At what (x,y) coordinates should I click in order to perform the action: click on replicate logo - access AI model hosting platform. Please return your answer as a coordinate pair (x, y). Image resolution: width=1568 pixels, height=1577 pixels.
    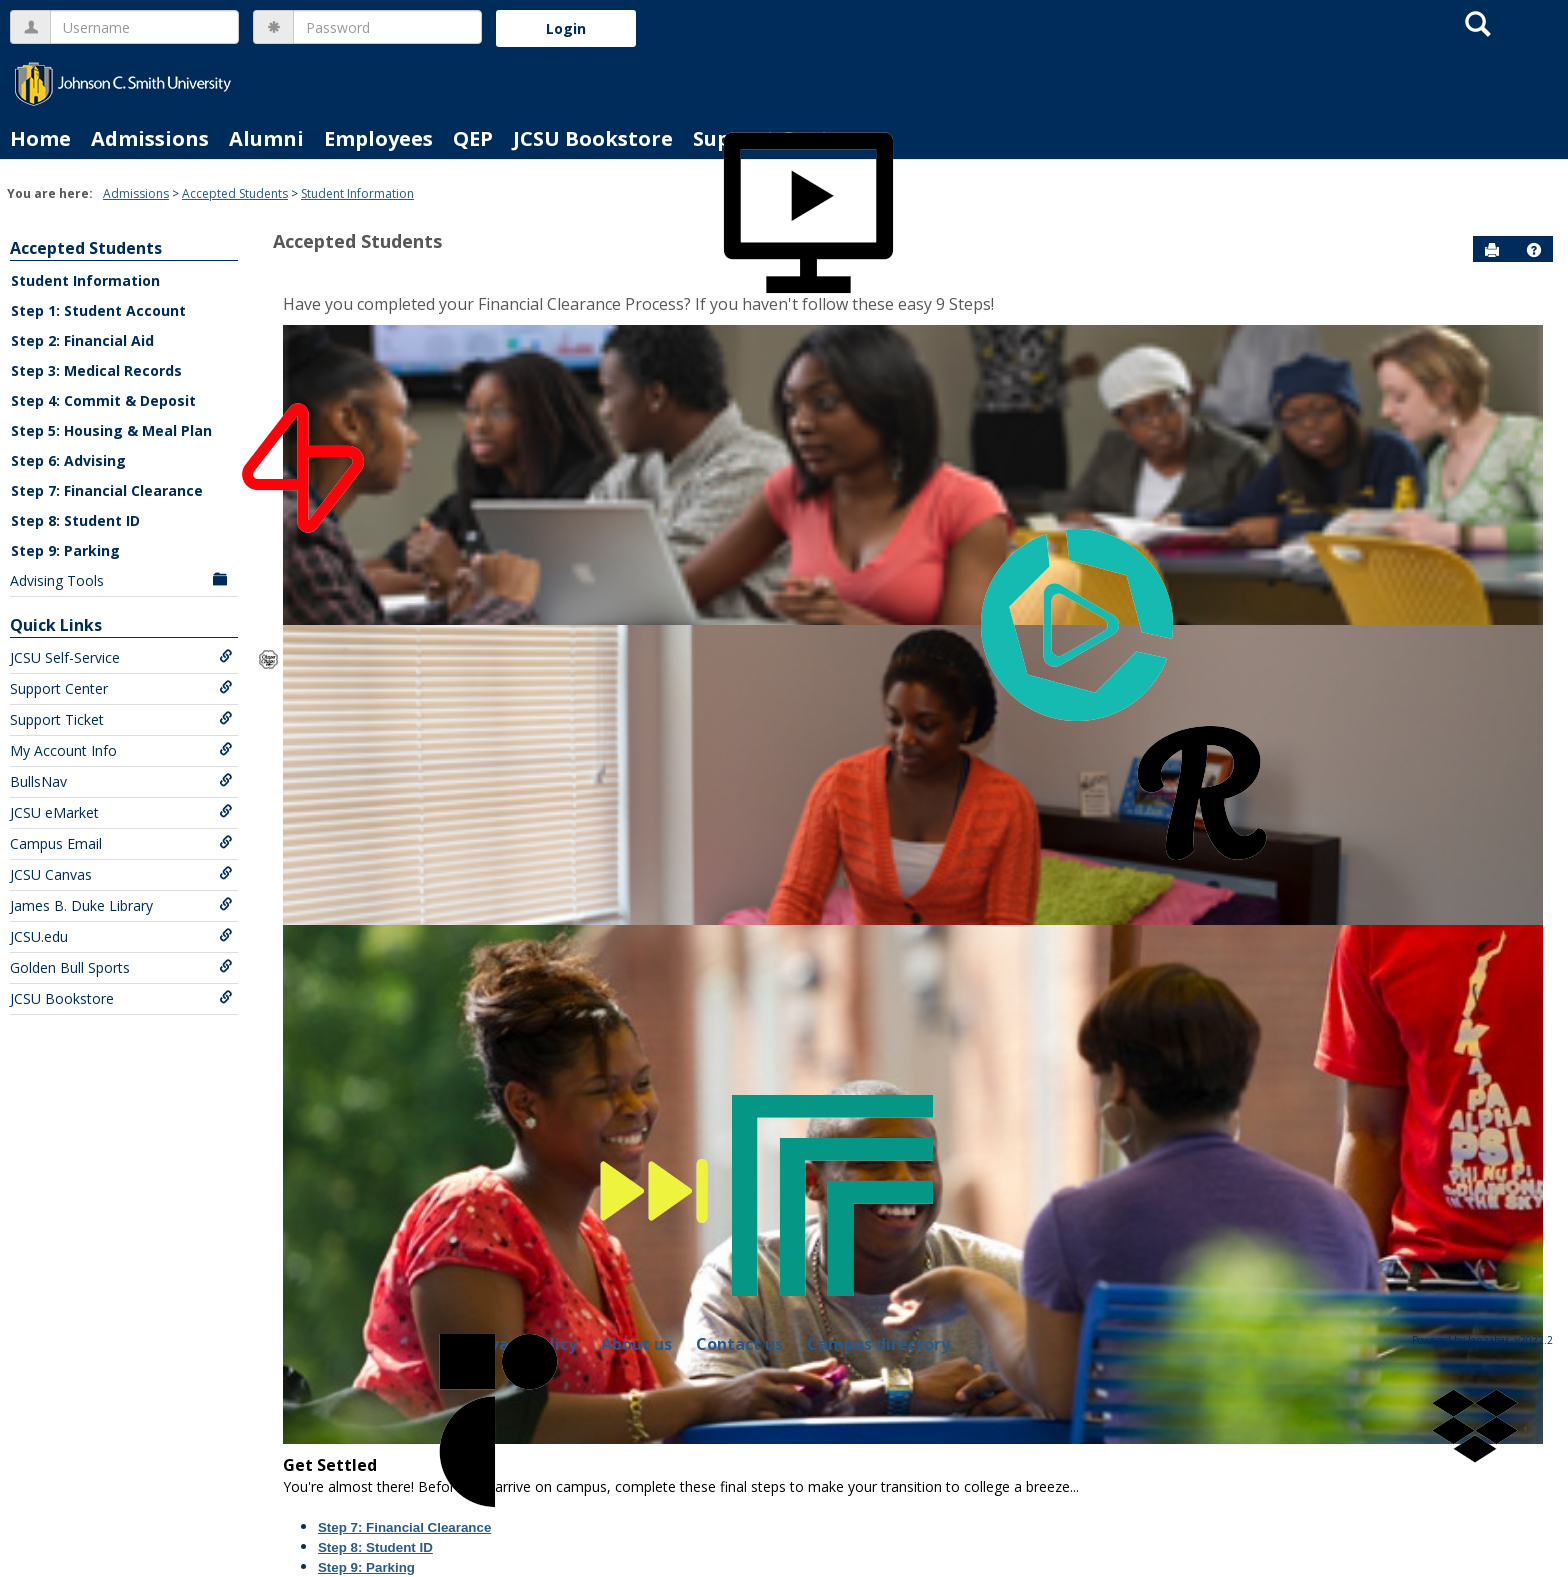
    Looking at the image, I should click on (832, 1195).